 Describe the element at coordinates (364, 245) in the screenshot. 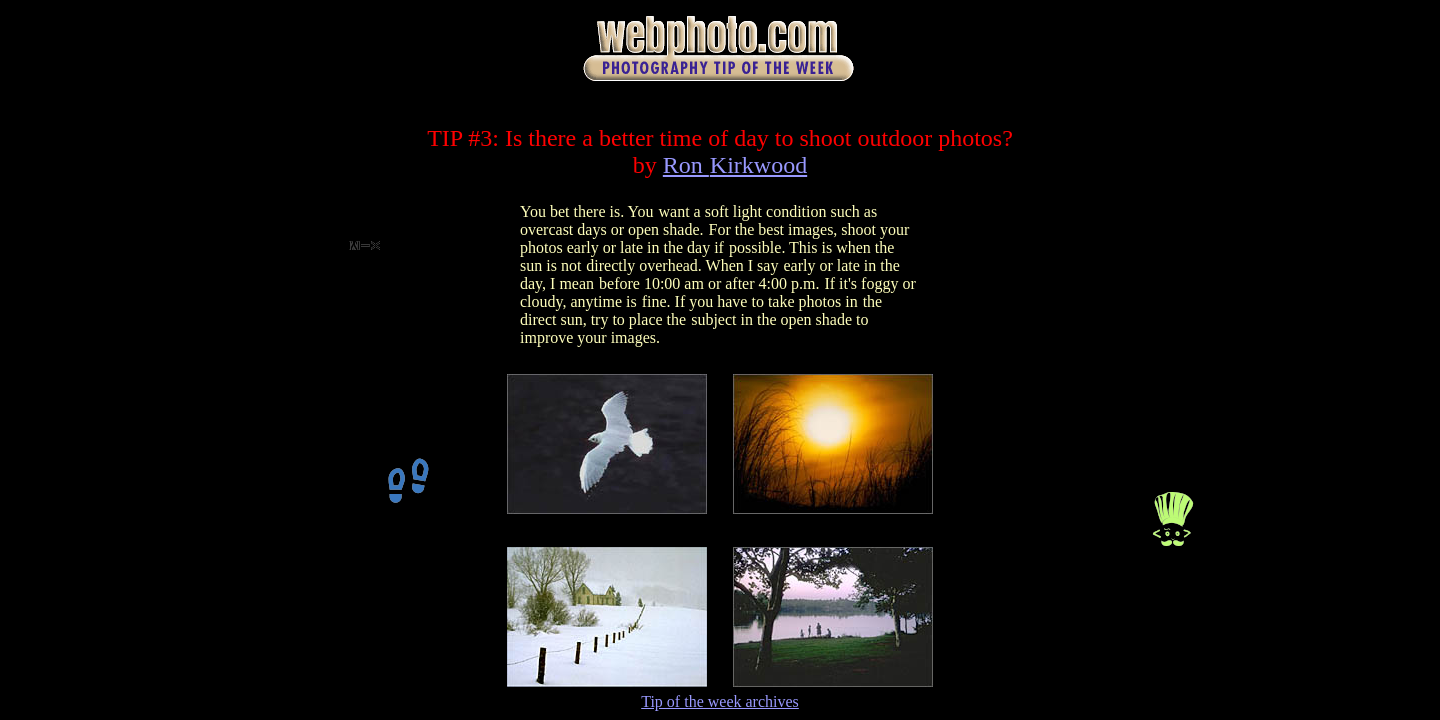

I see `open mixcloud app` at that location.